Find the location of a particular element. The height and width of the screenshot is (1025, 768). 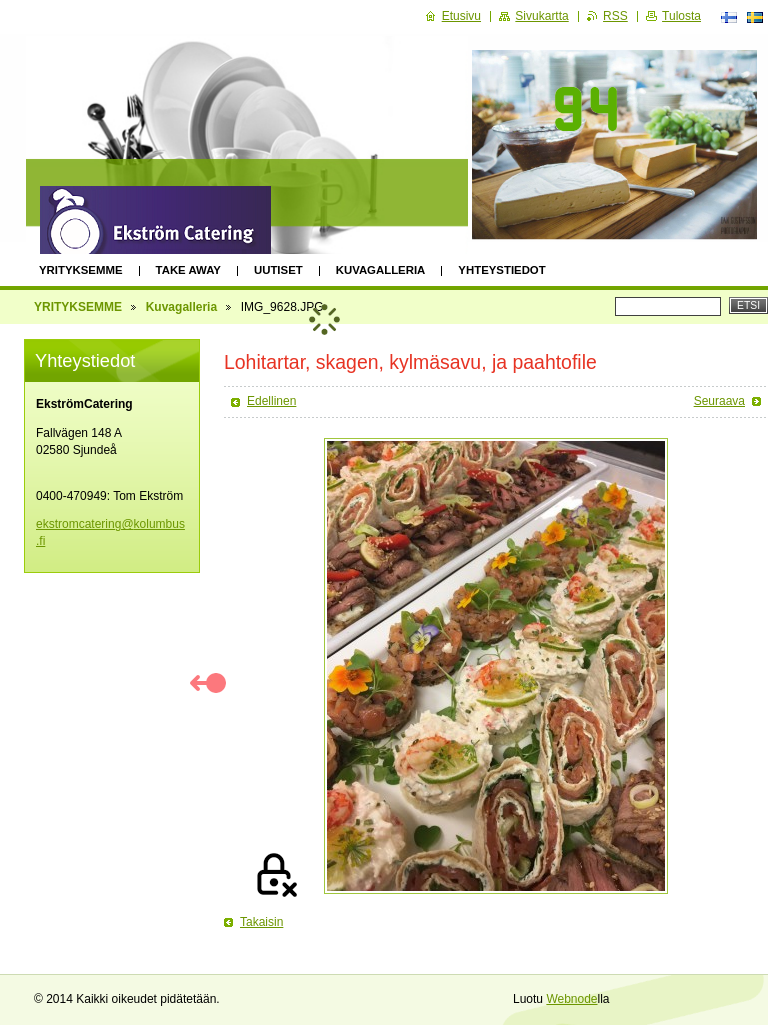

remove or delete a security lock is located at coordinates (274, 874).